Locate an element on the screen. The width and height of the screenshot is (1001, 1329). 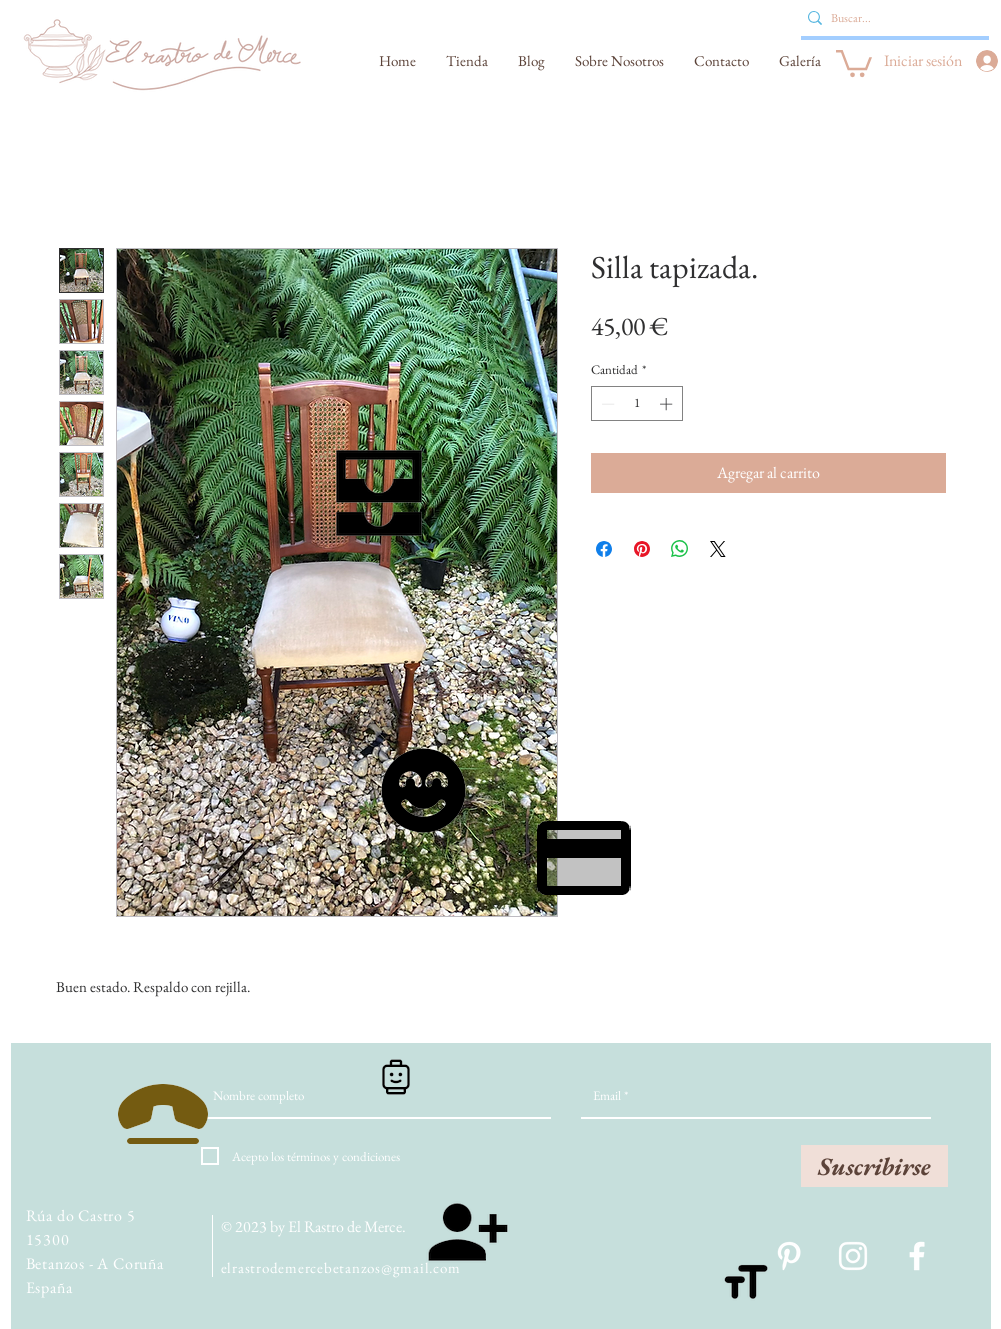
view all inboxes is located at coordinates (379, 493).